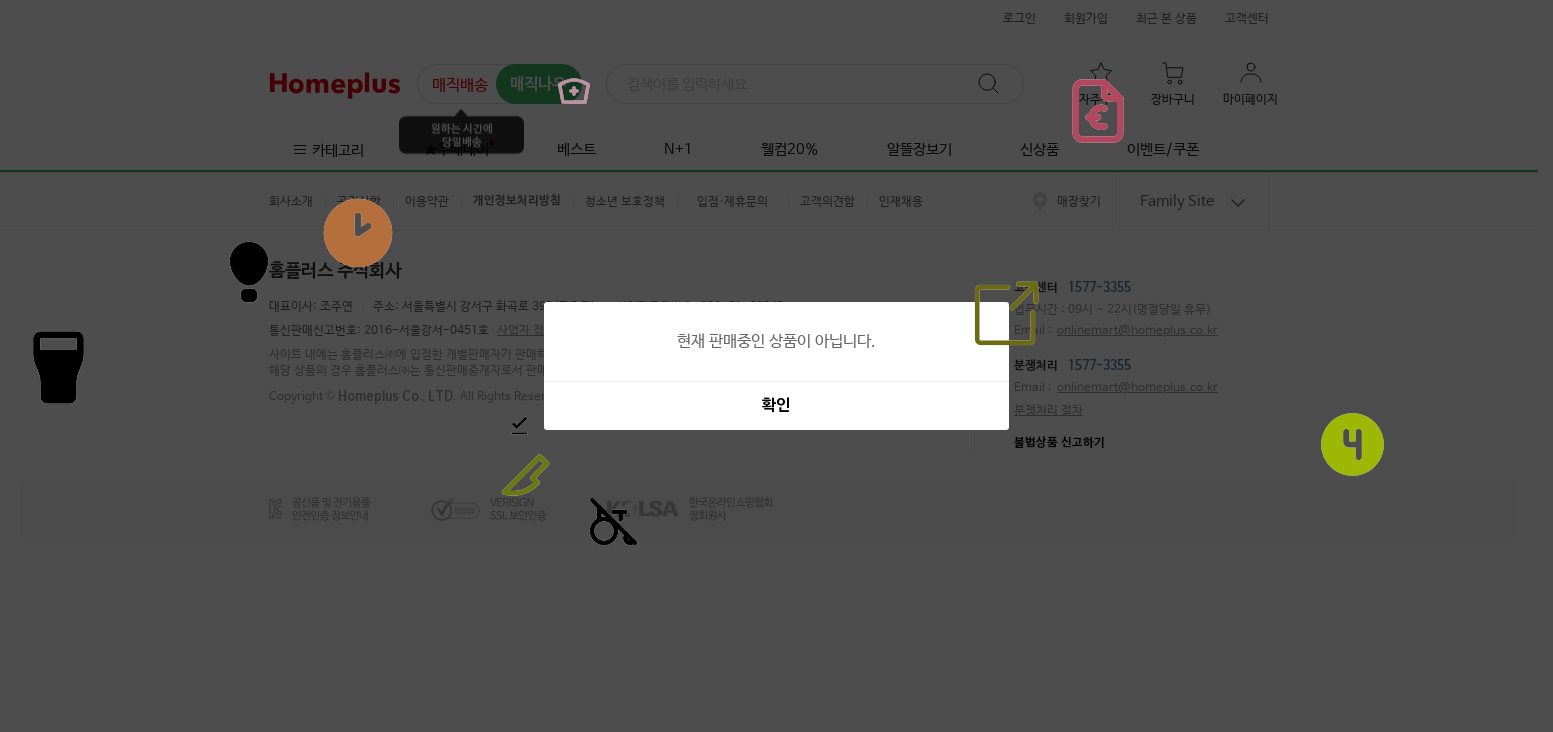 Image resolution: width=1553 pixels, height=732 pixels. I want to click on indicates wheelchair accessibility is unavailable, so click(613, 521).